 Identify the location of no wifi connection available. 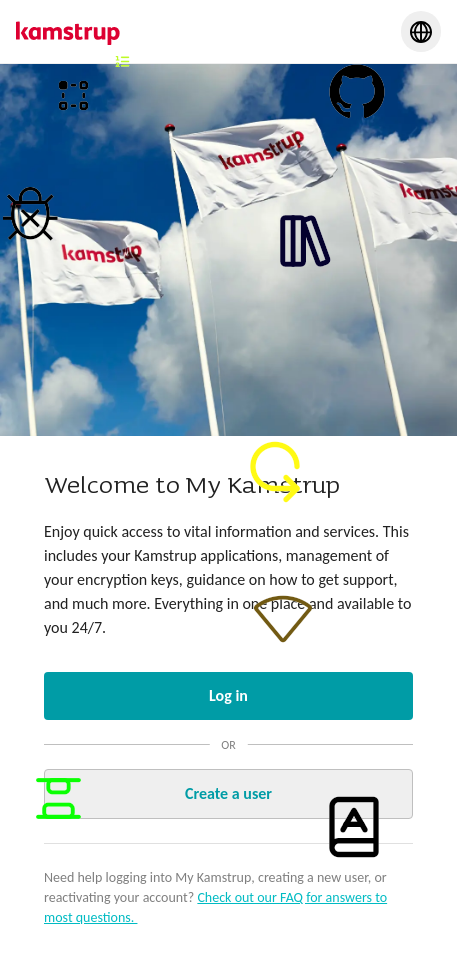
(283, 619).